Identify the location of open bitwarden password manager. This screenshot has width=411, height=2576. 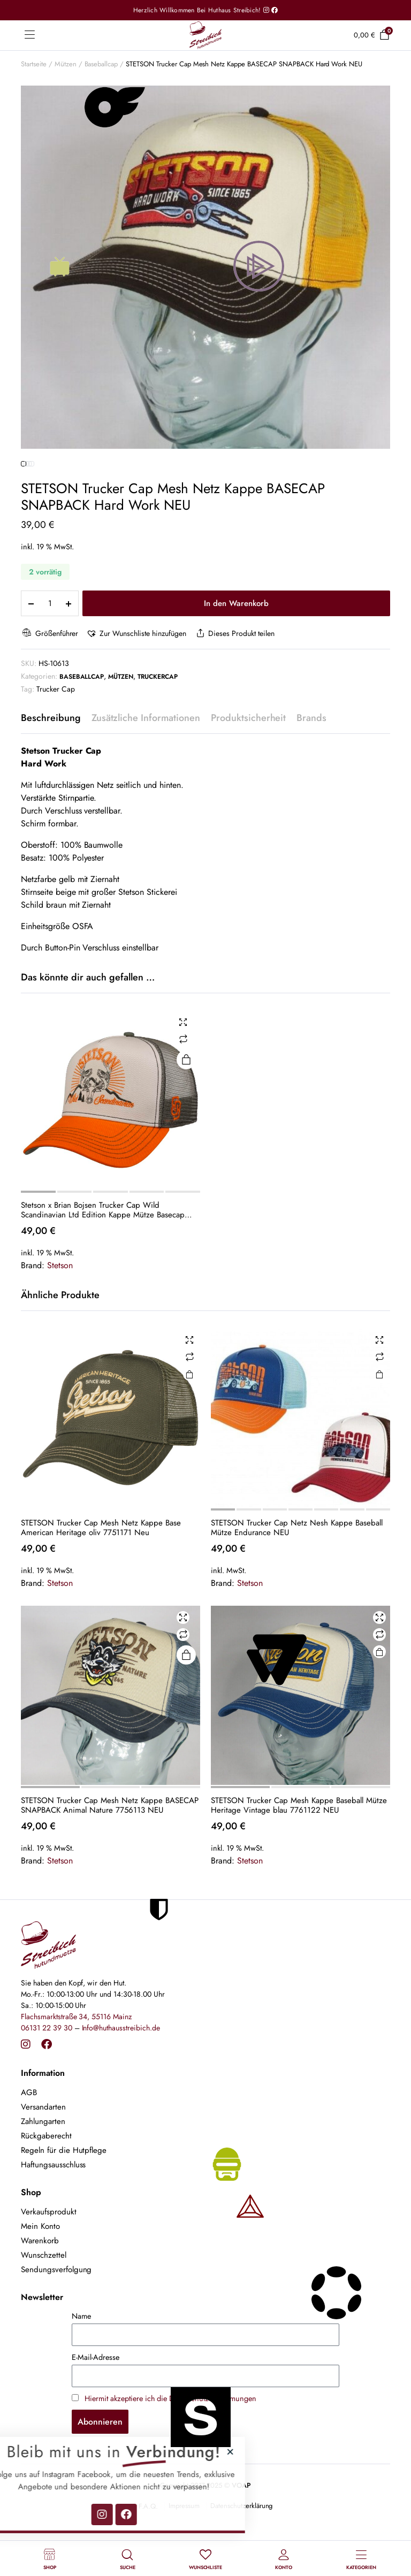
(159, 1910).